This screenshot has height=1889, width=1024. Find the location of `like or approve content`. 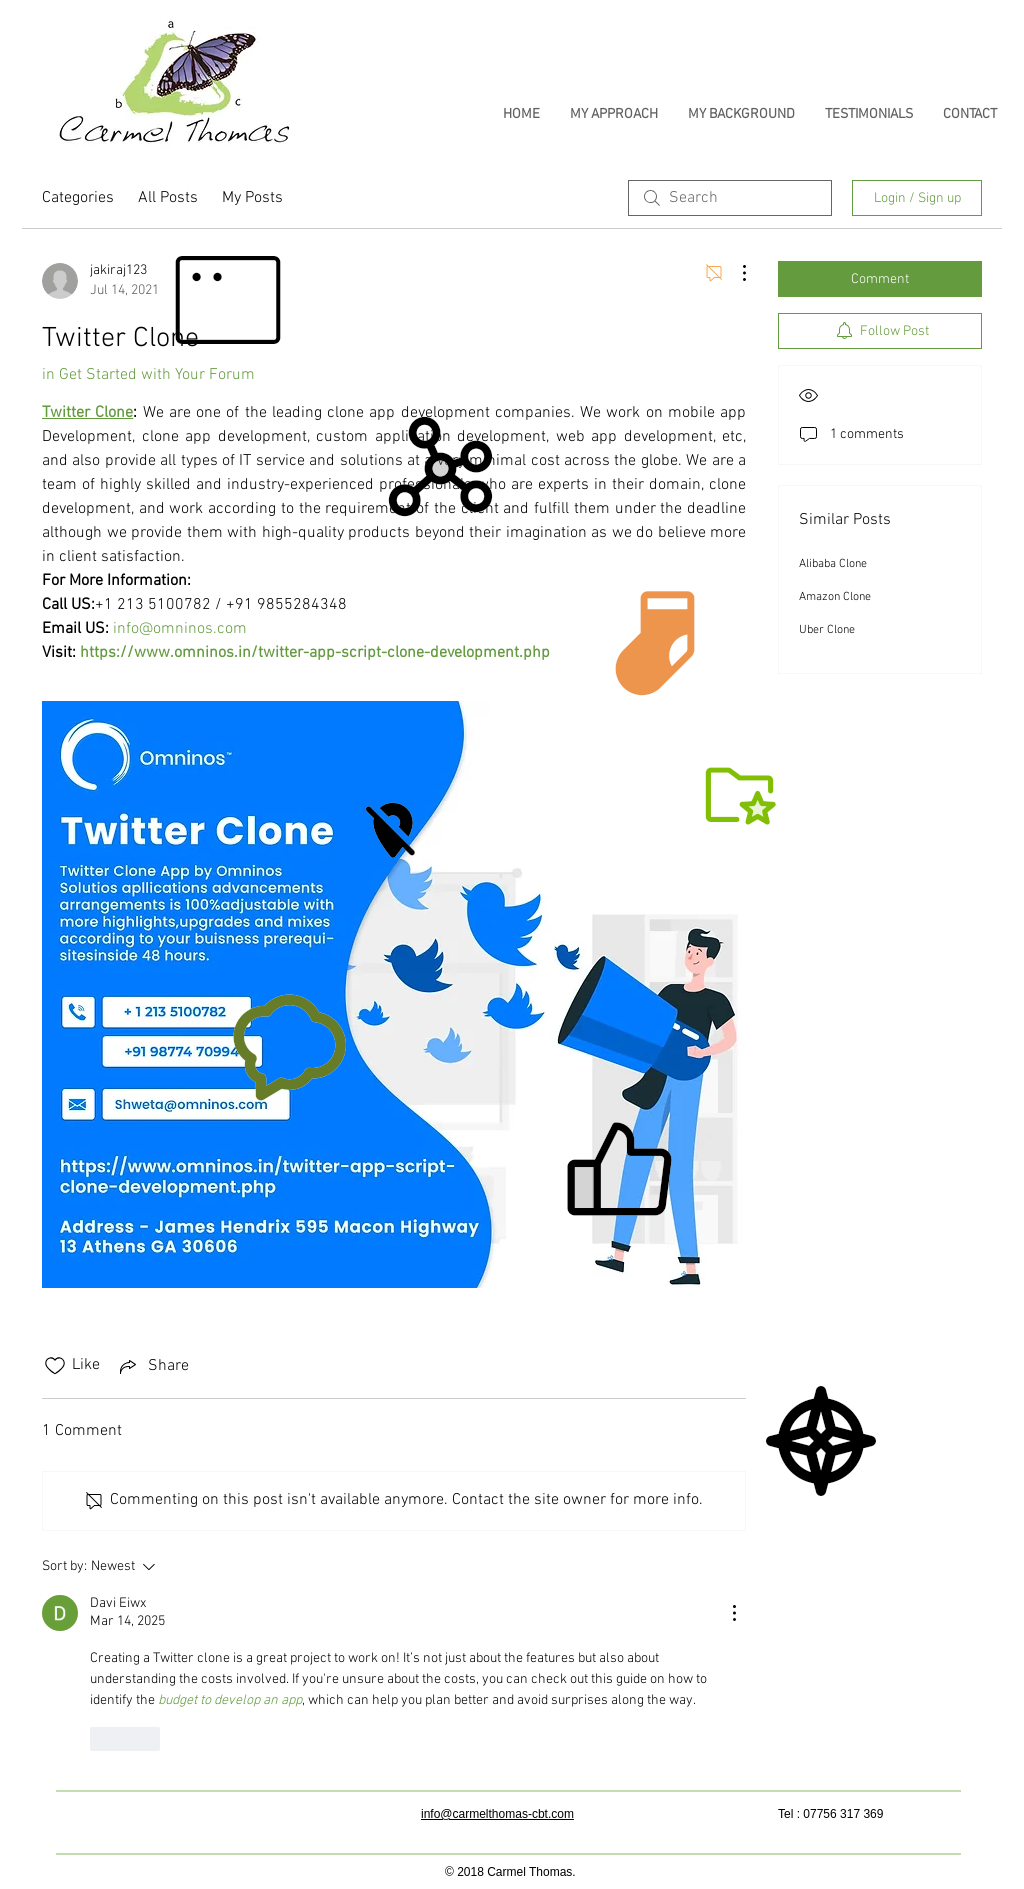

like or approve content is located at coordinates (619, 1174).